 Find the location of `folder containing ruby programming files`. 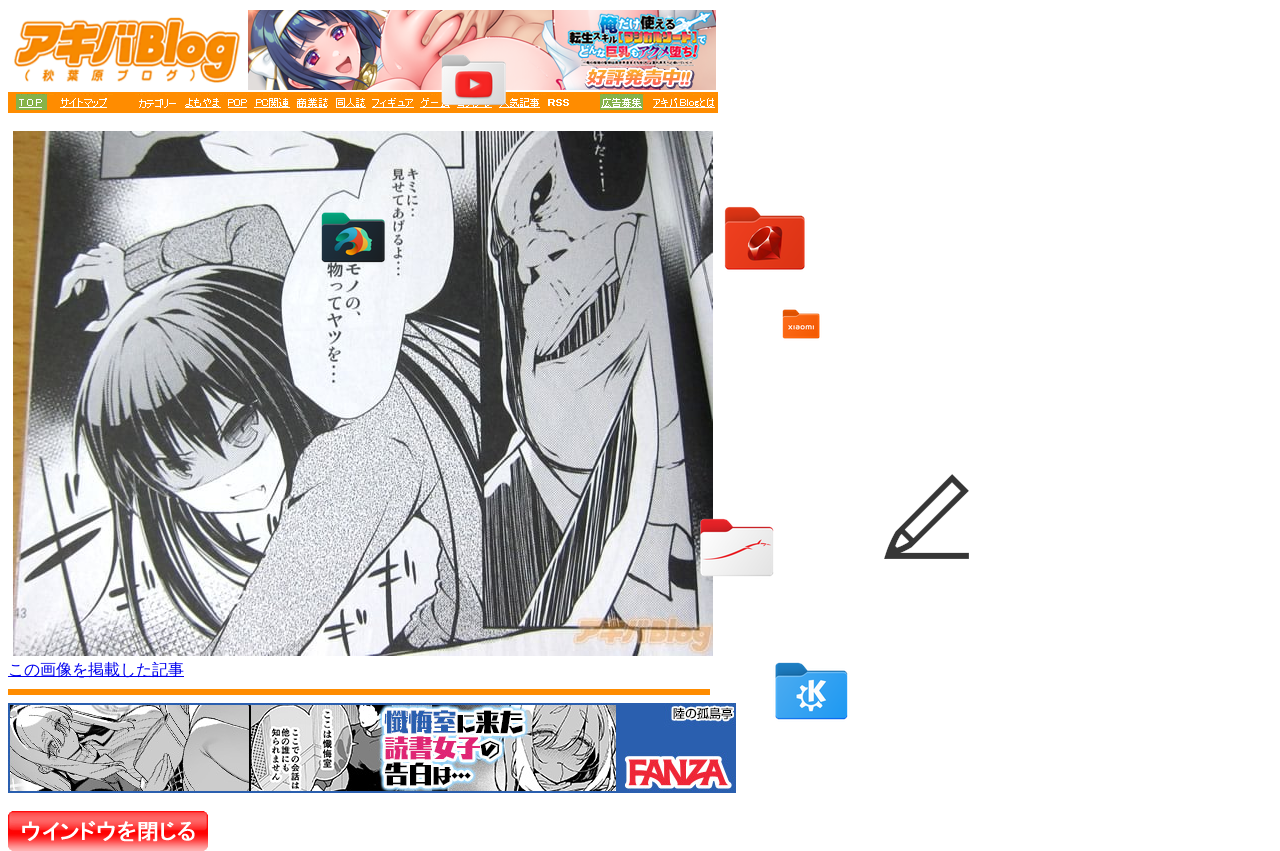

folder containing ruby programming files is located at coordinates (764, 240).